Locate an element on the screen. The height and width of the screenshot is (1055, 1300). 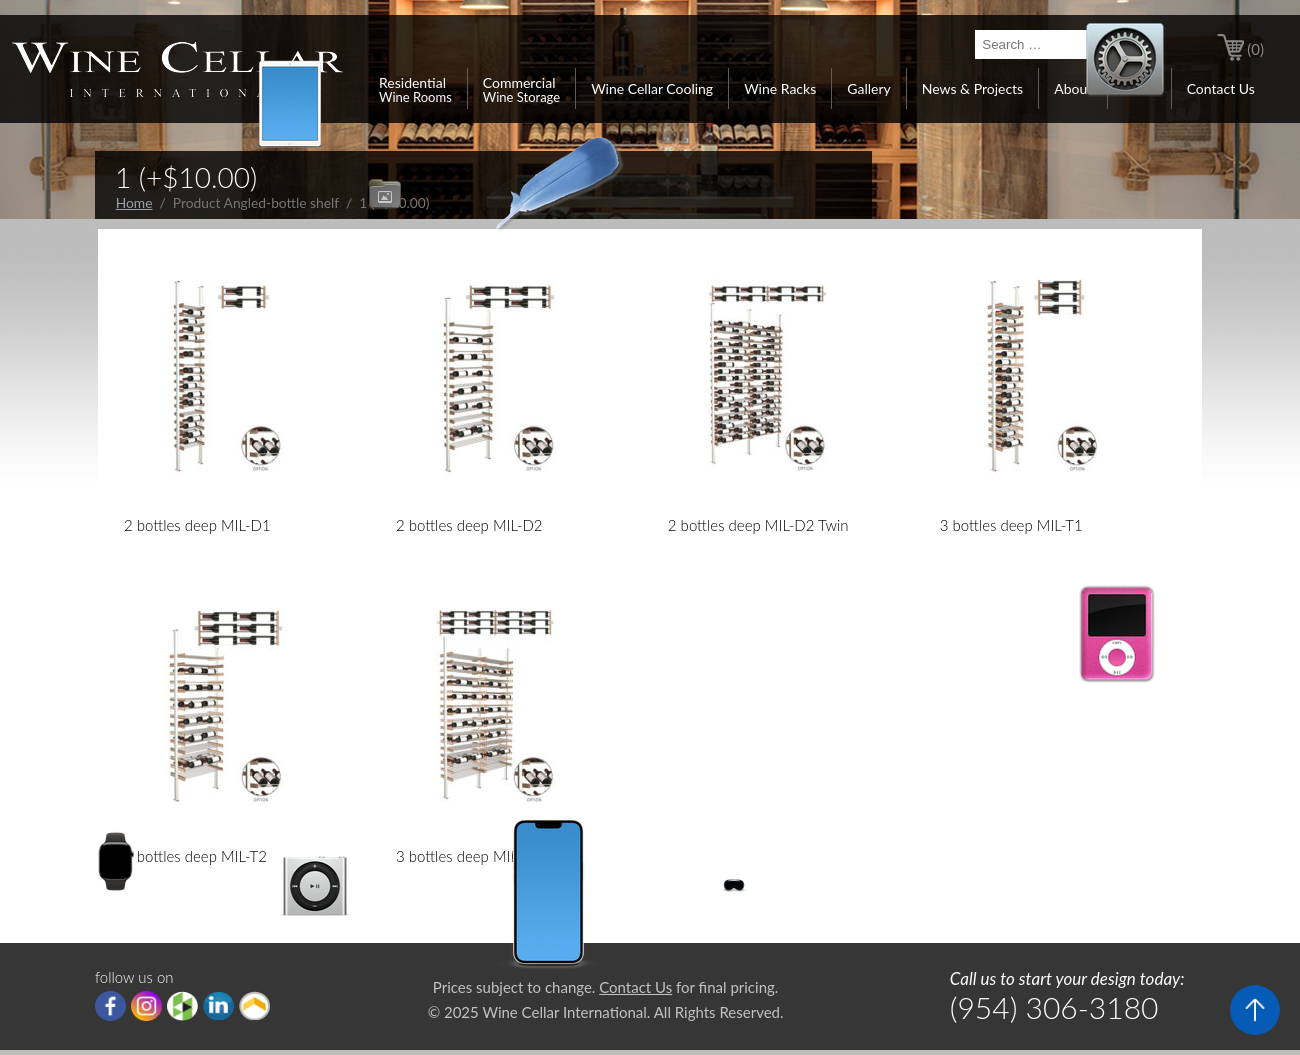
launch the Tk GUI toolkit framework is located at coordinates (560, 182).